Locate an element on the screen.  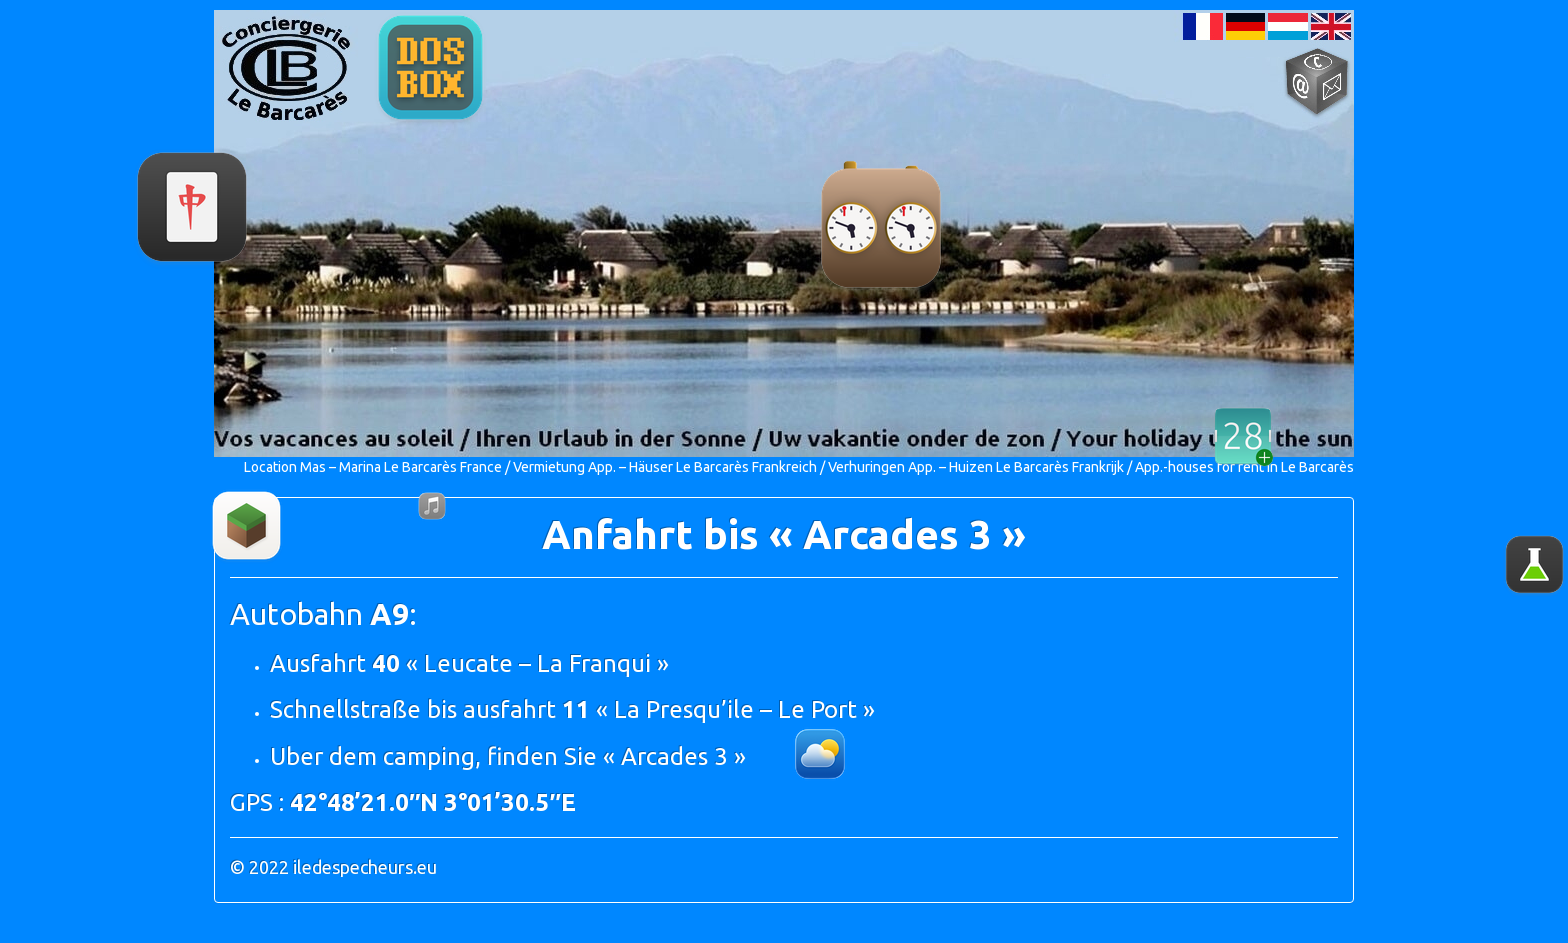
launch minecraft is located at coordinates (246, 525).